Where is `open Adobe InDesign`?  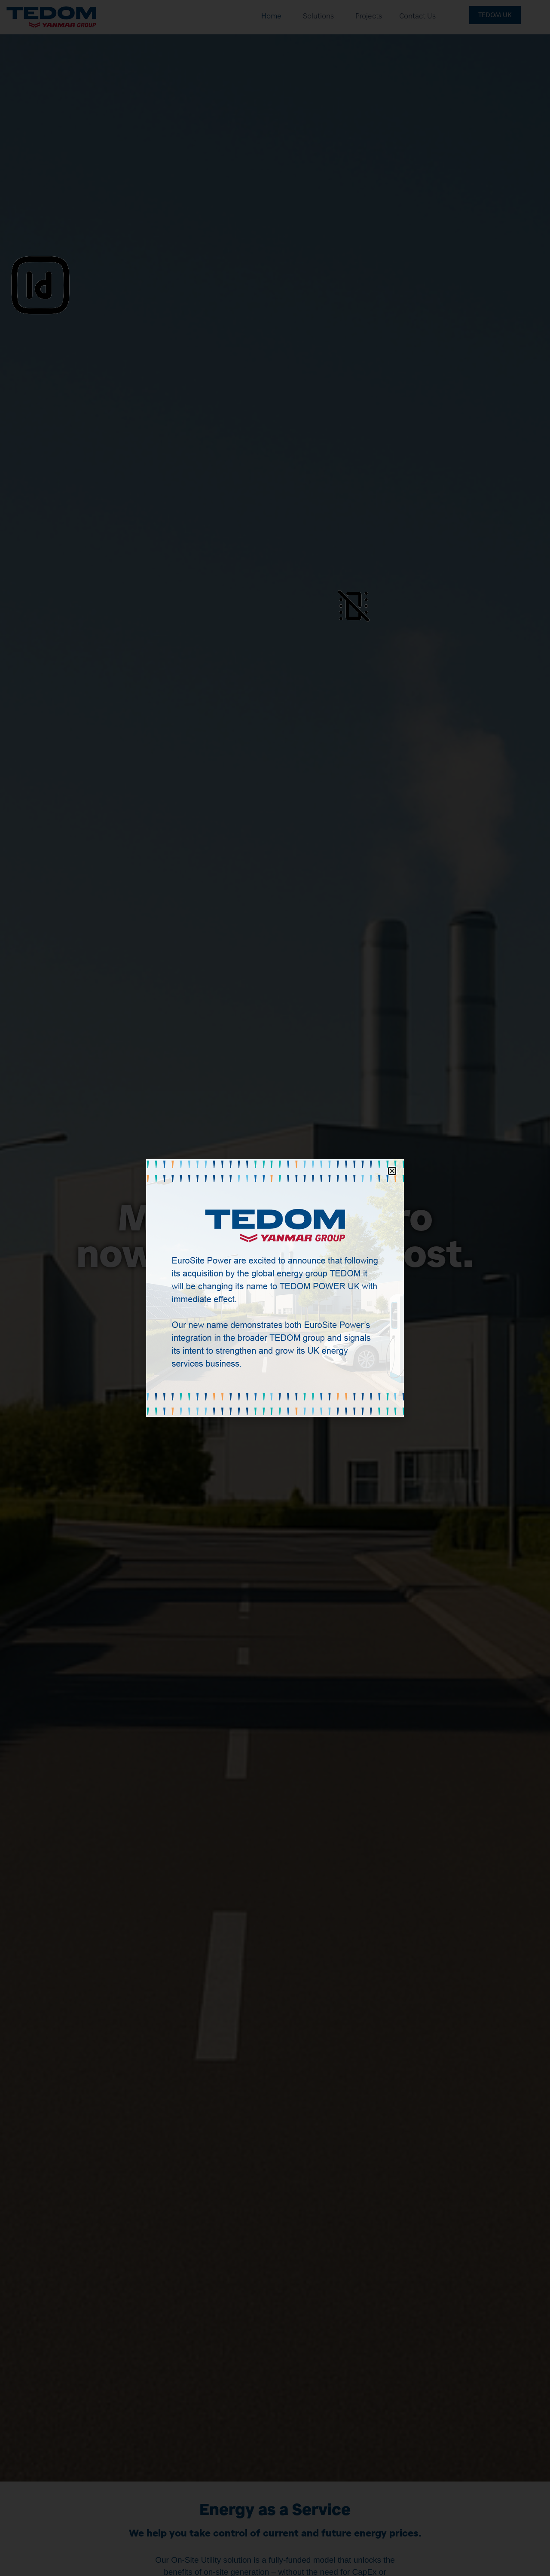 open Adobe InDesign is located at coordinates (40, 285).